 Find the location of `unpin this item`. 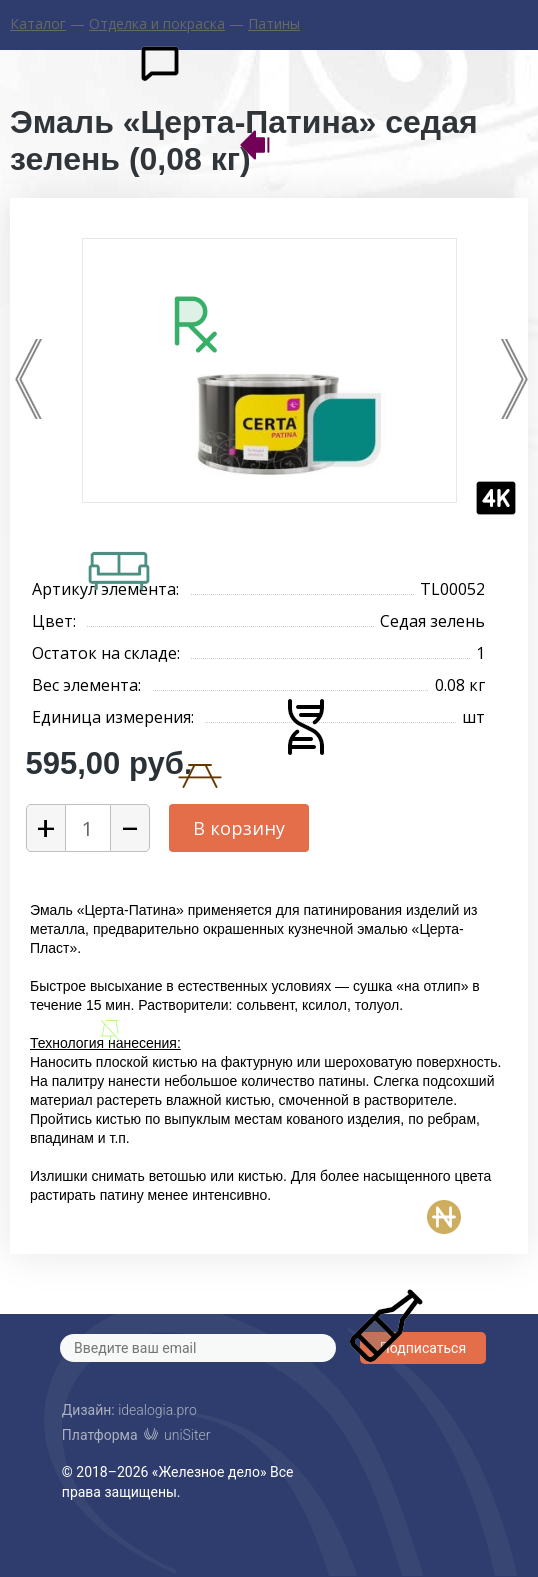

unpin this item is located at coordinates (110, 1030).